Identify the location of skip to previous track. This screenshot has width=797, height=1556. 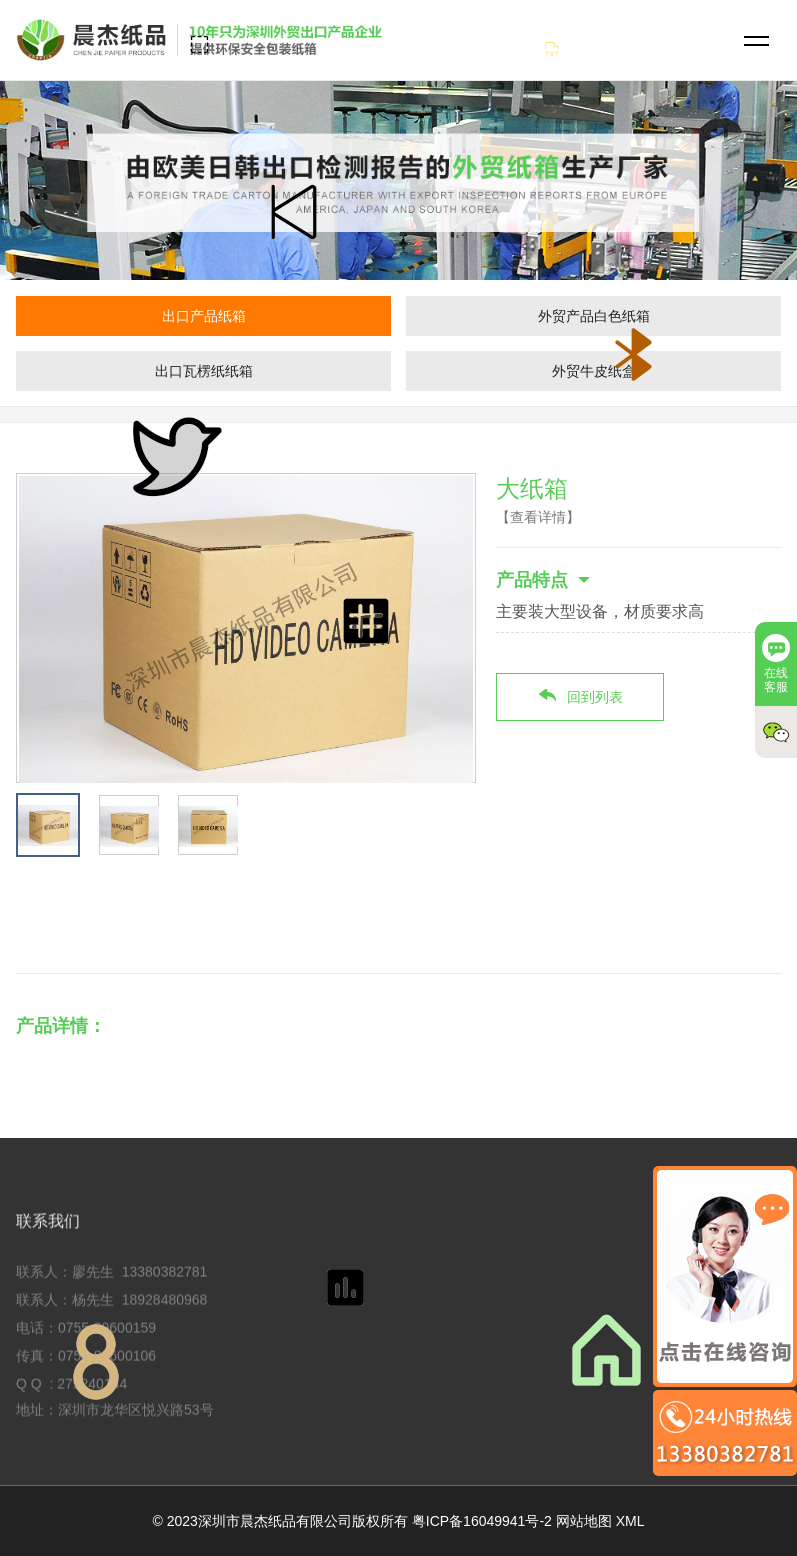
(294, 212).